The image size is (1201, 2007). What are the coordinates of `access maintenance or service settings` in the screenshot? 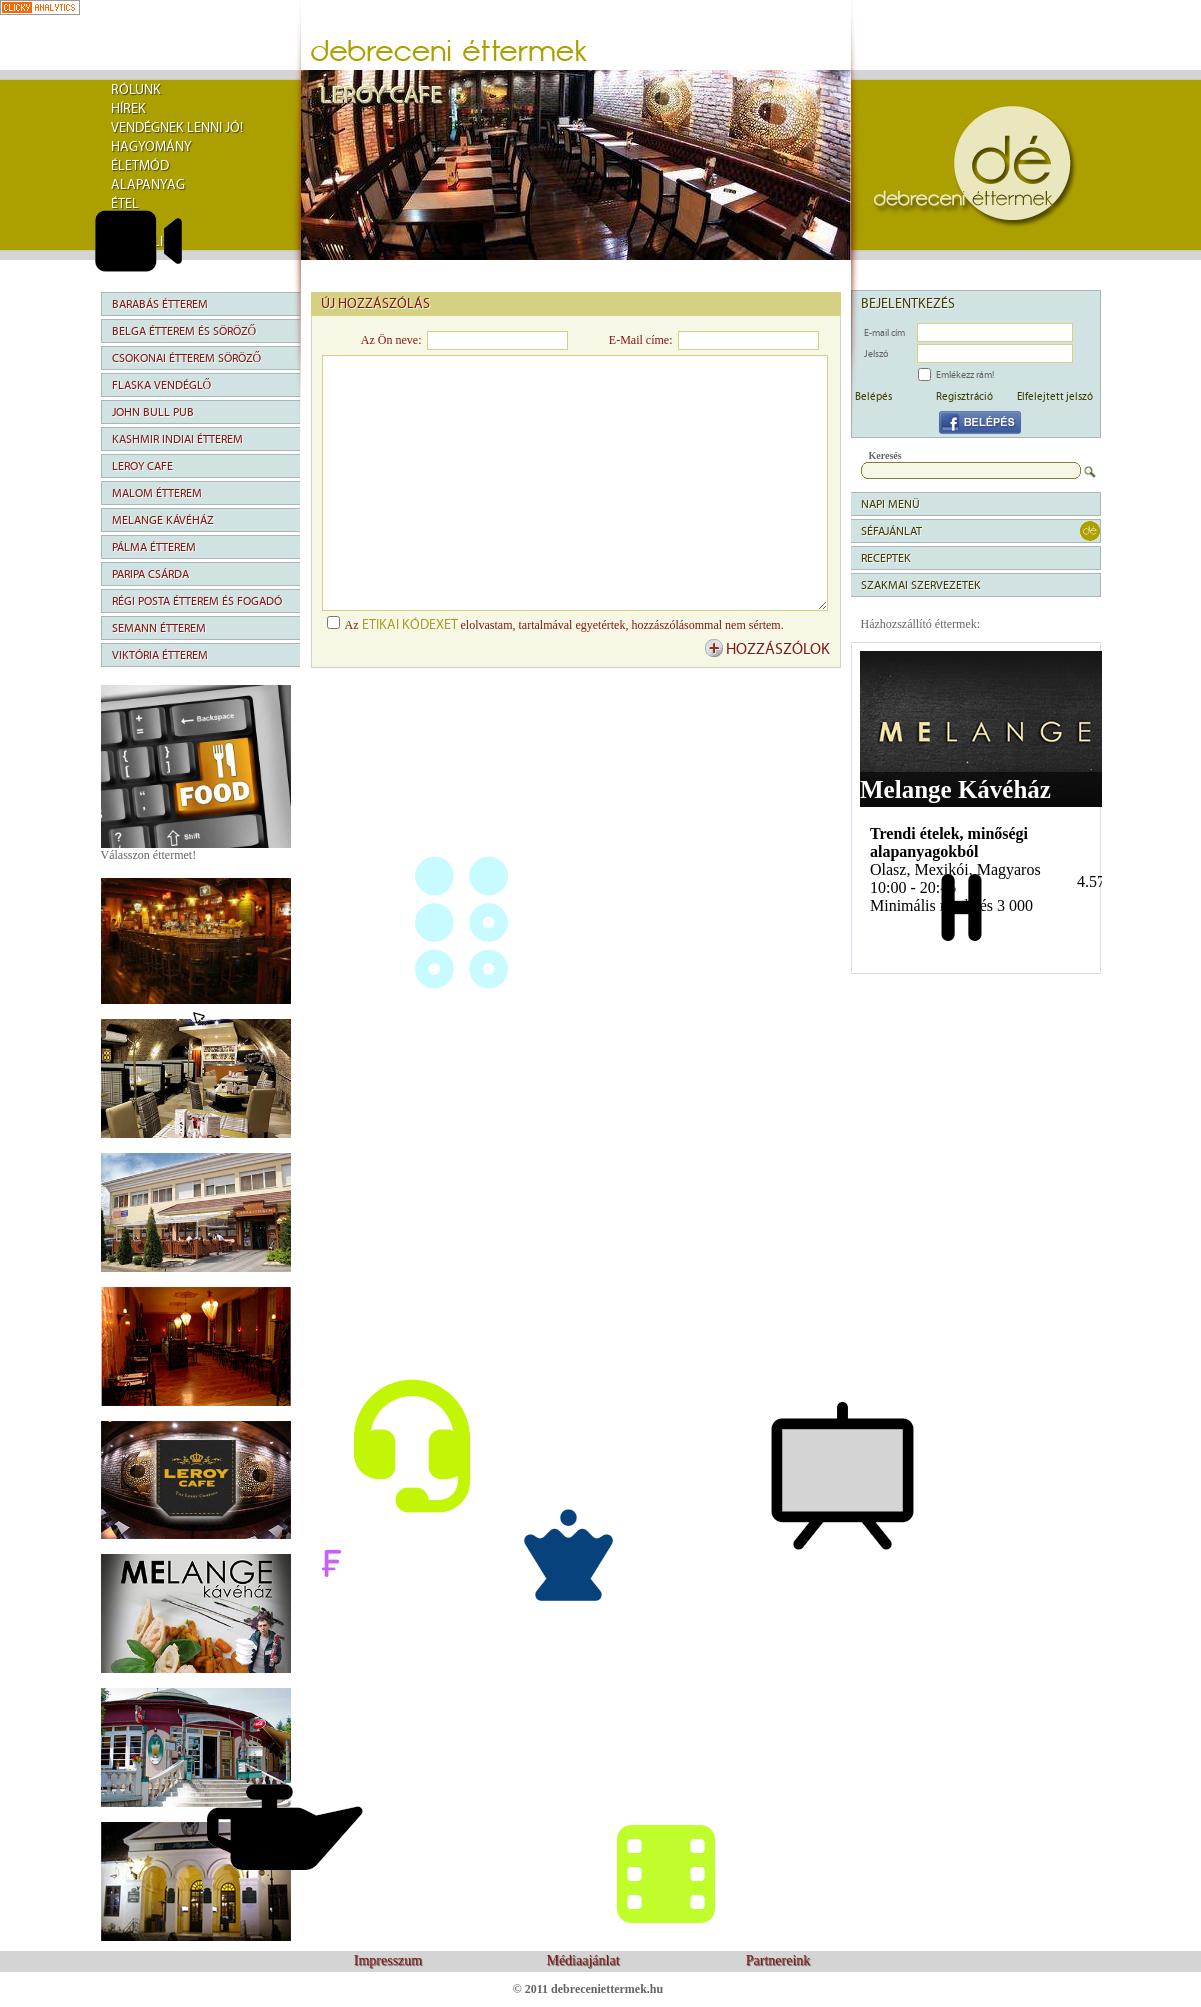 It's located at (285, 1831).